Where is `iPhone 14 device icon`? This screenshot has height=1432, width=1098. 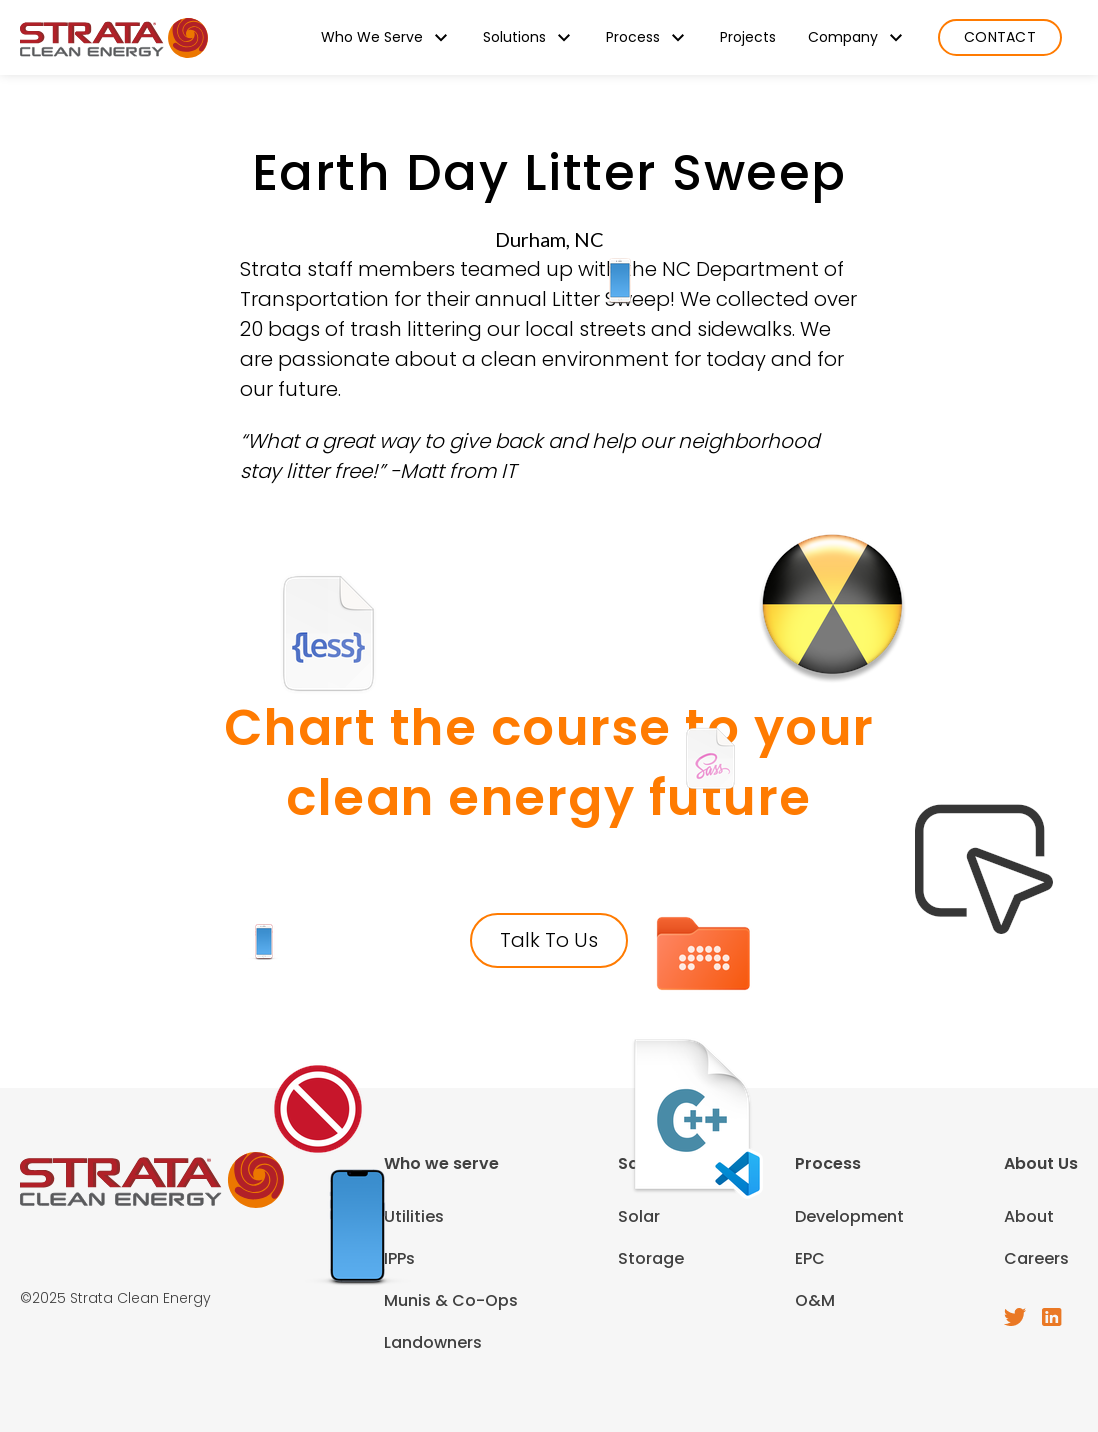 iPhone 14 device icon is located at coordinates (357, 1227).